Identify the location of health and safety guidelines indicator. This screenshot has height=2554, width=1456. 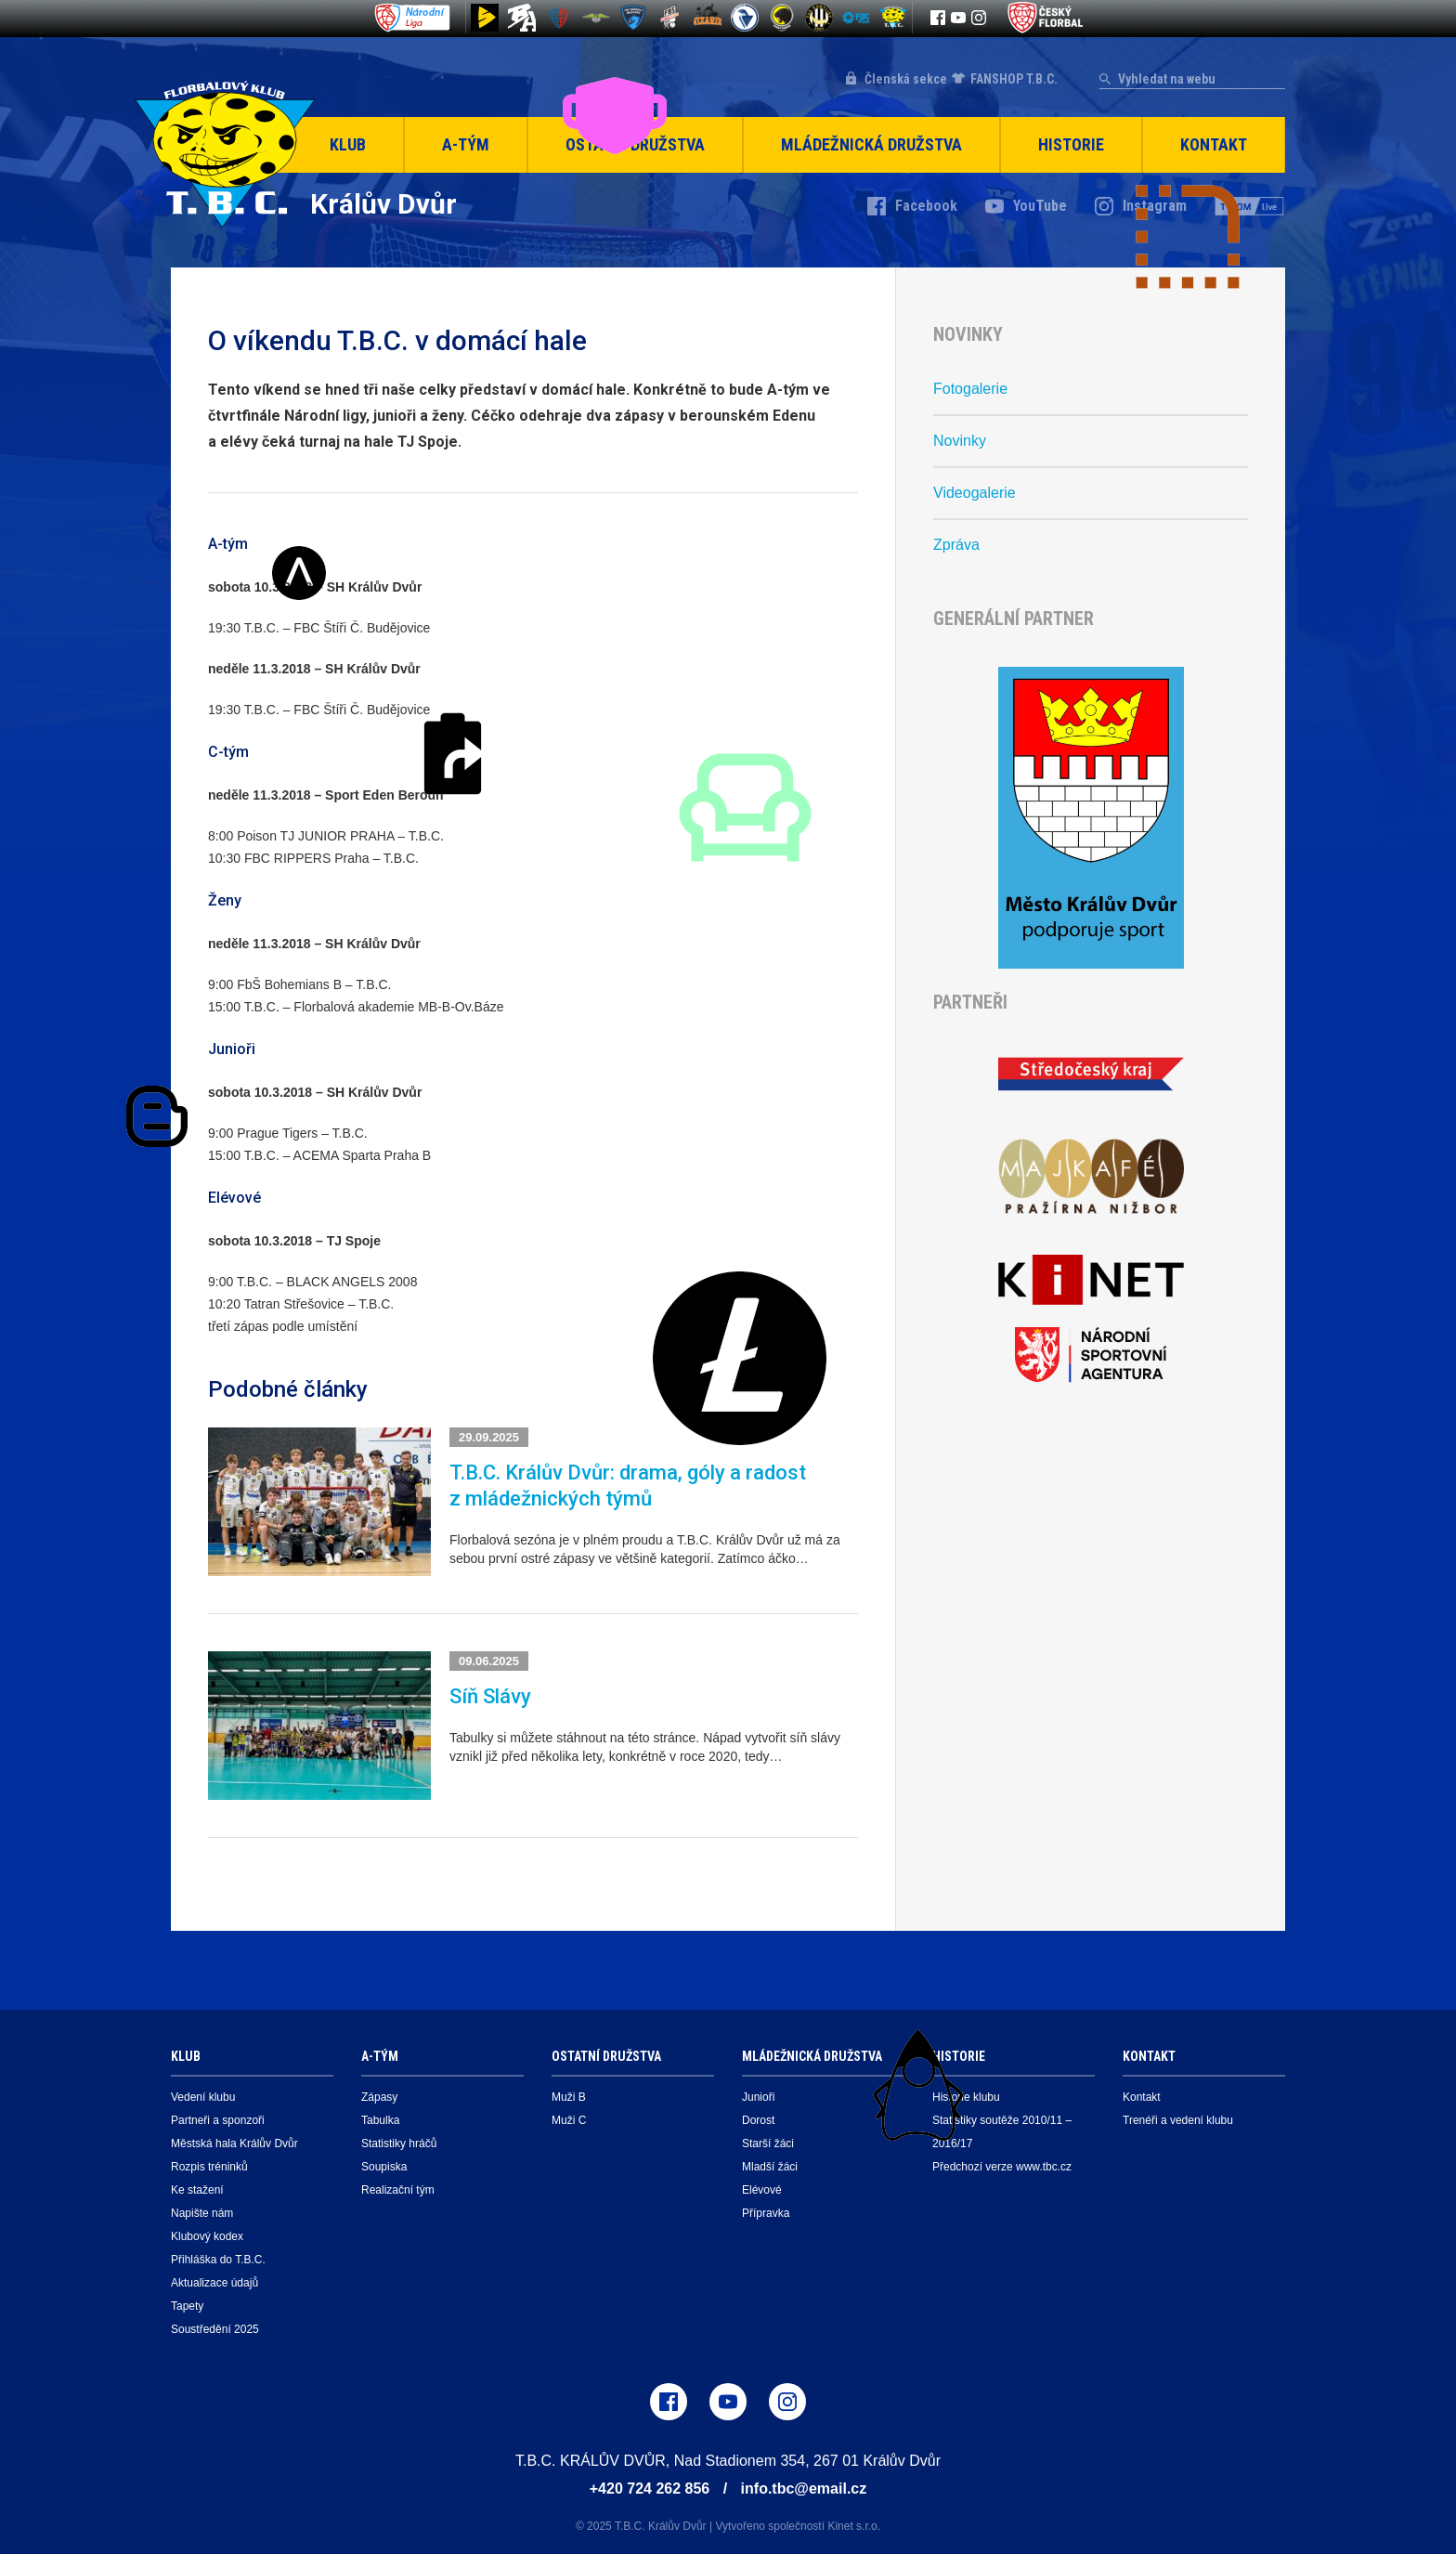
(615, 116).